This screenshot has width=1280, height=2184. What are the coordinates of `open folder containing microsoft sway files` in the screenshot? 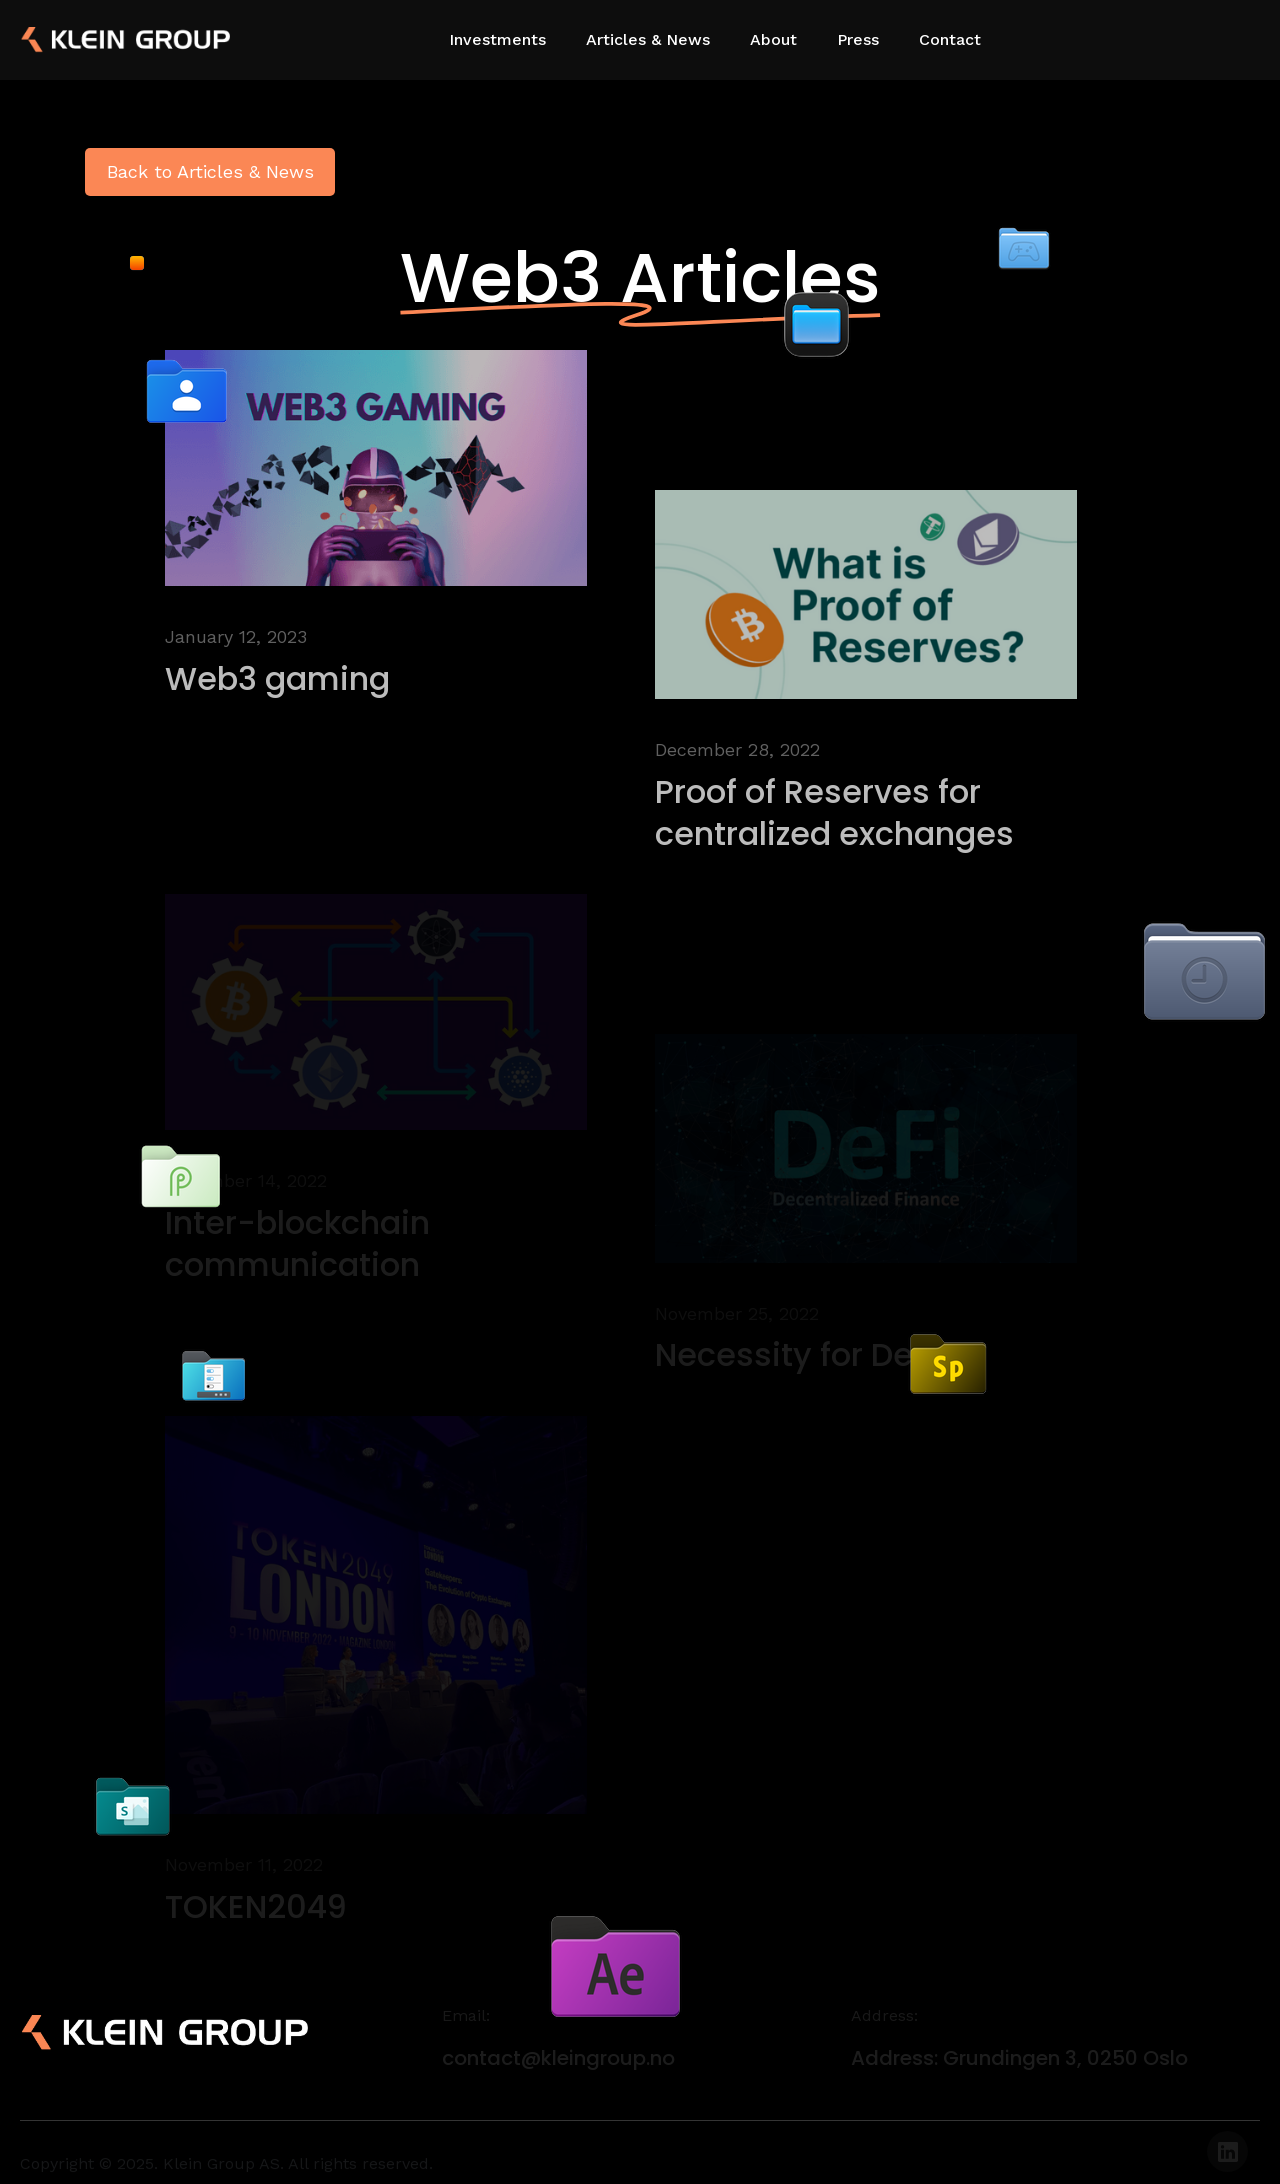 It's located at (132, 1808).